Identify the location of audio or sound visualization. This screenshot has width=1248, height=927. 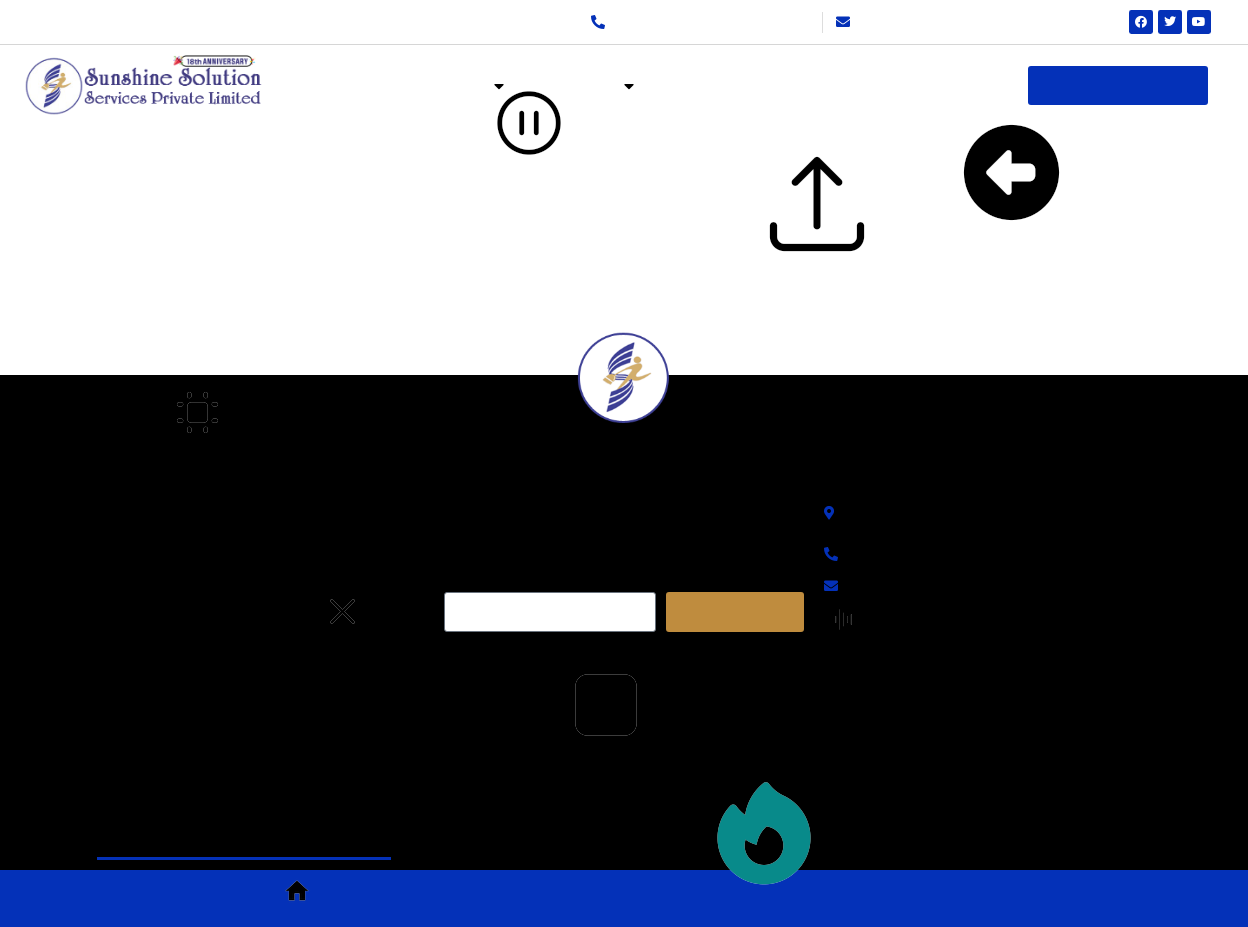
(843, 619).